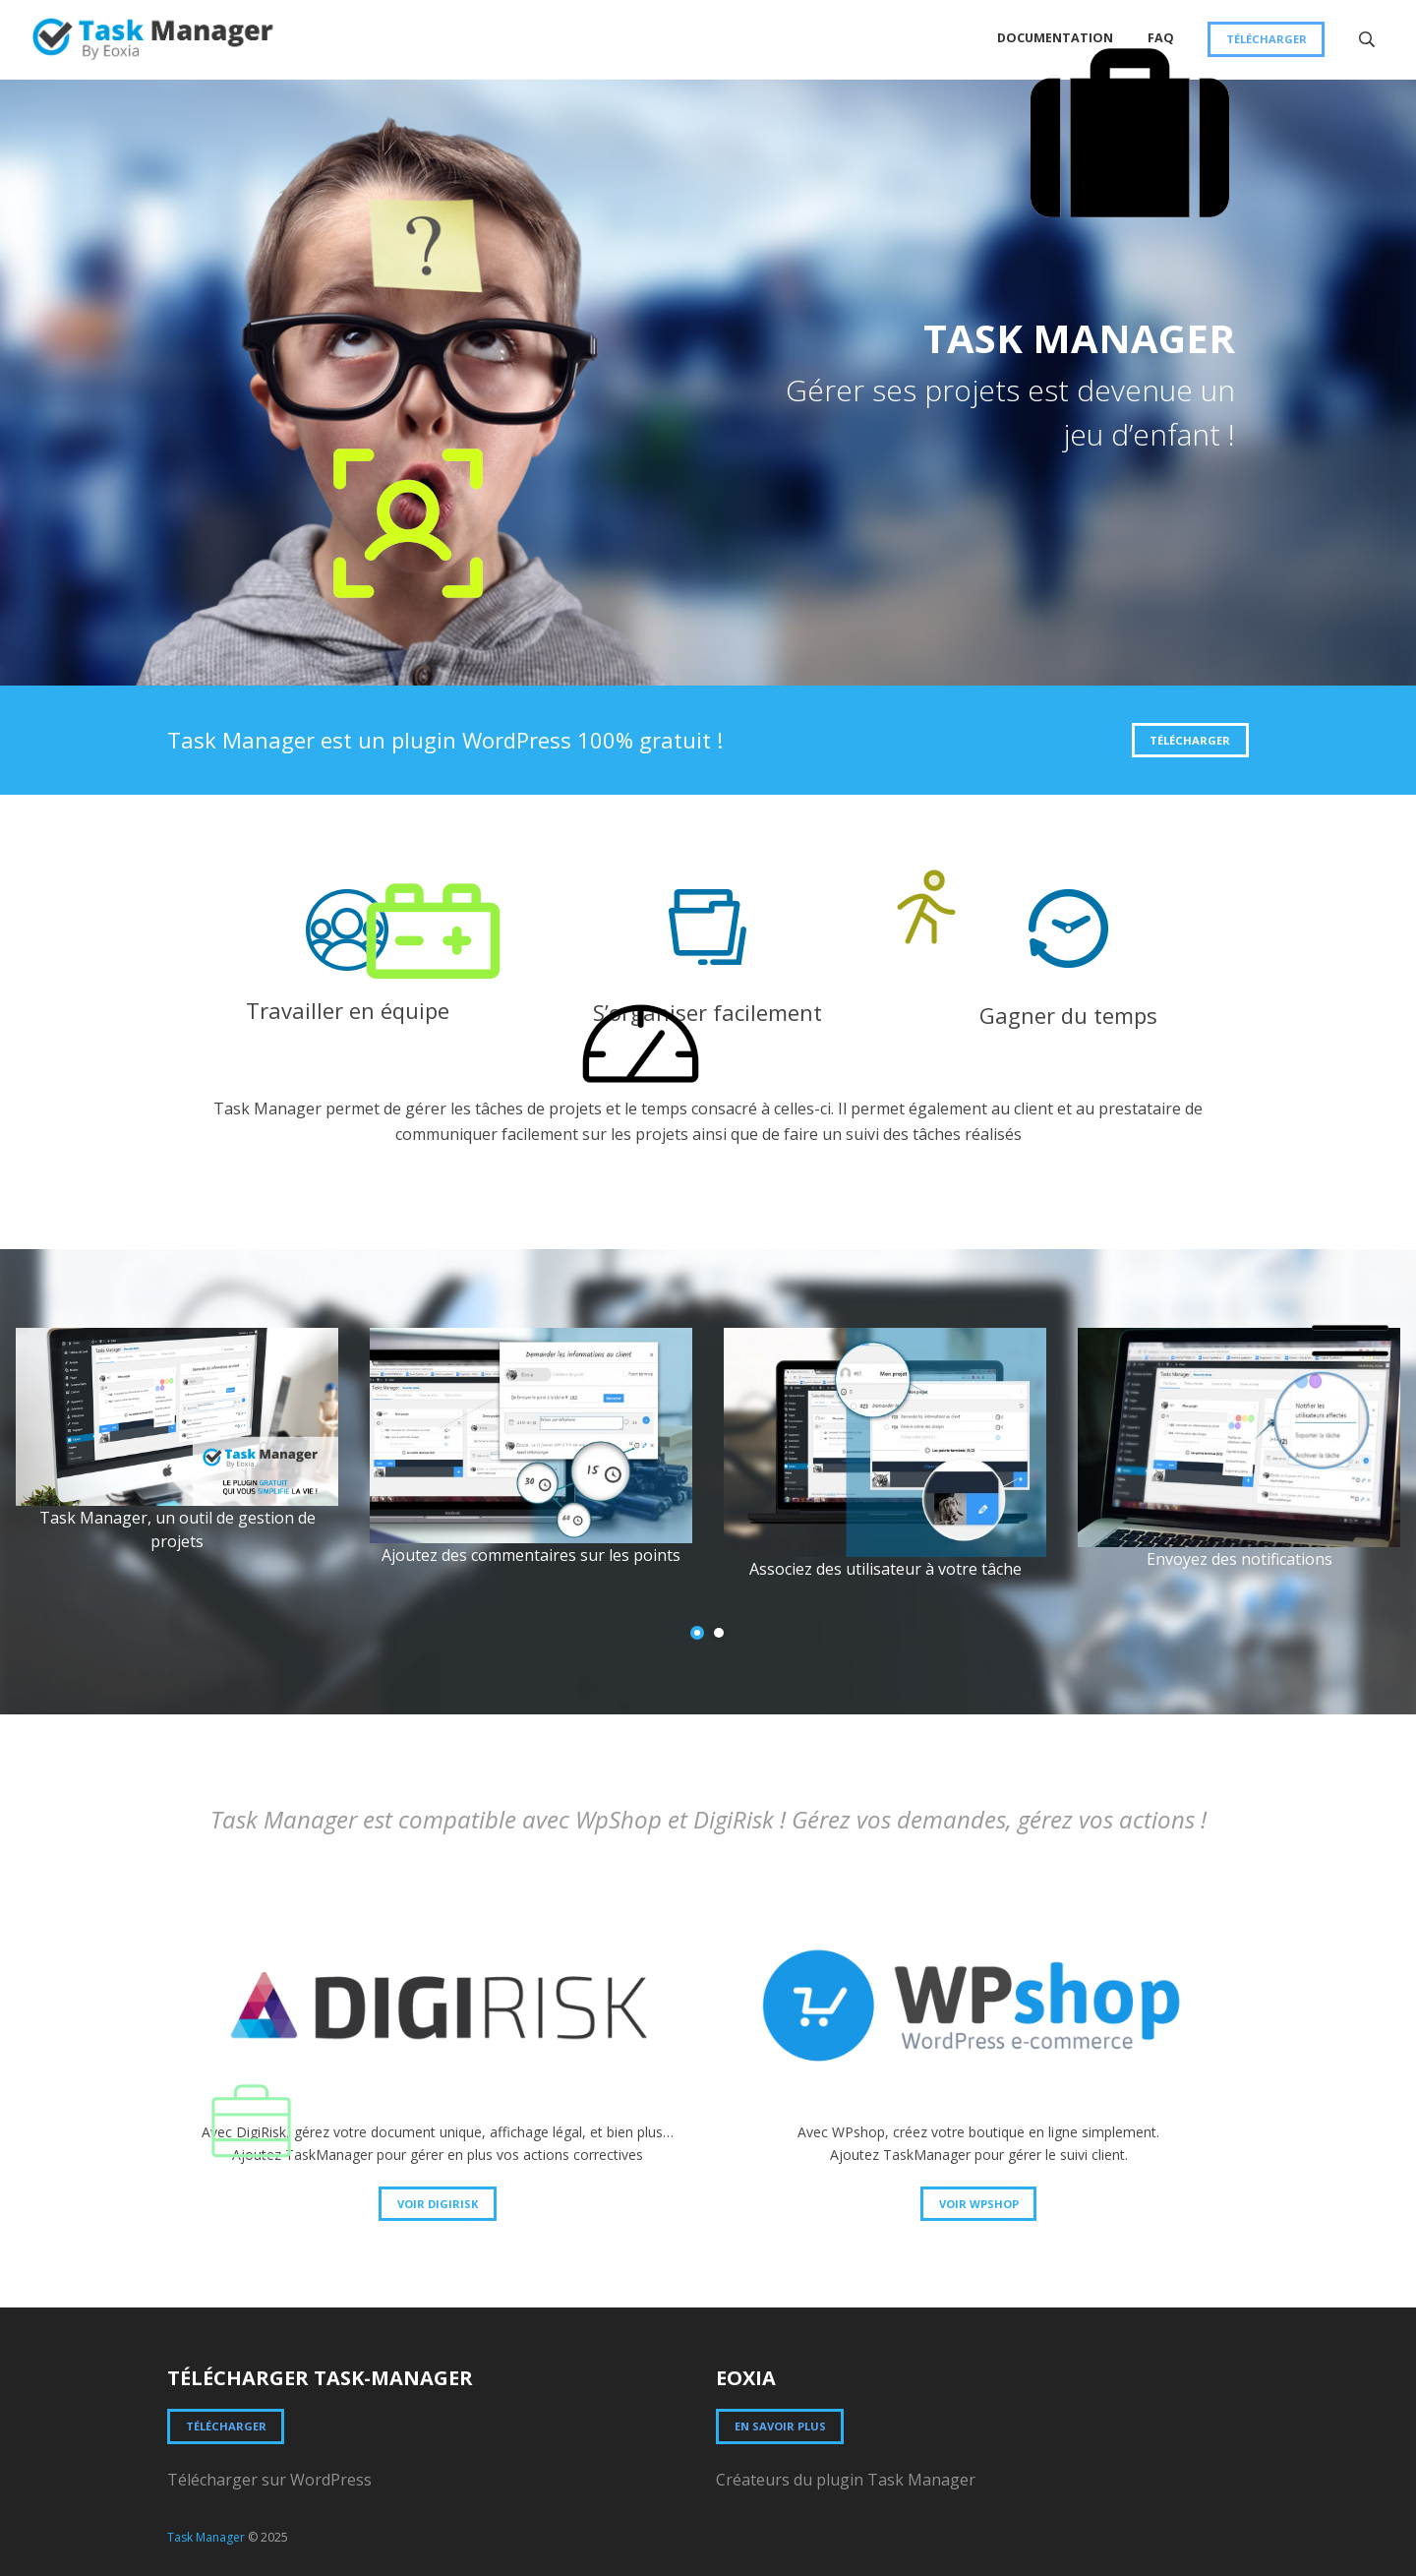  What do you see at coordinates (1350, 1341) in the screenshot?
I see `indicates equality or comparison between values` at bounding box center [1350, 1341].